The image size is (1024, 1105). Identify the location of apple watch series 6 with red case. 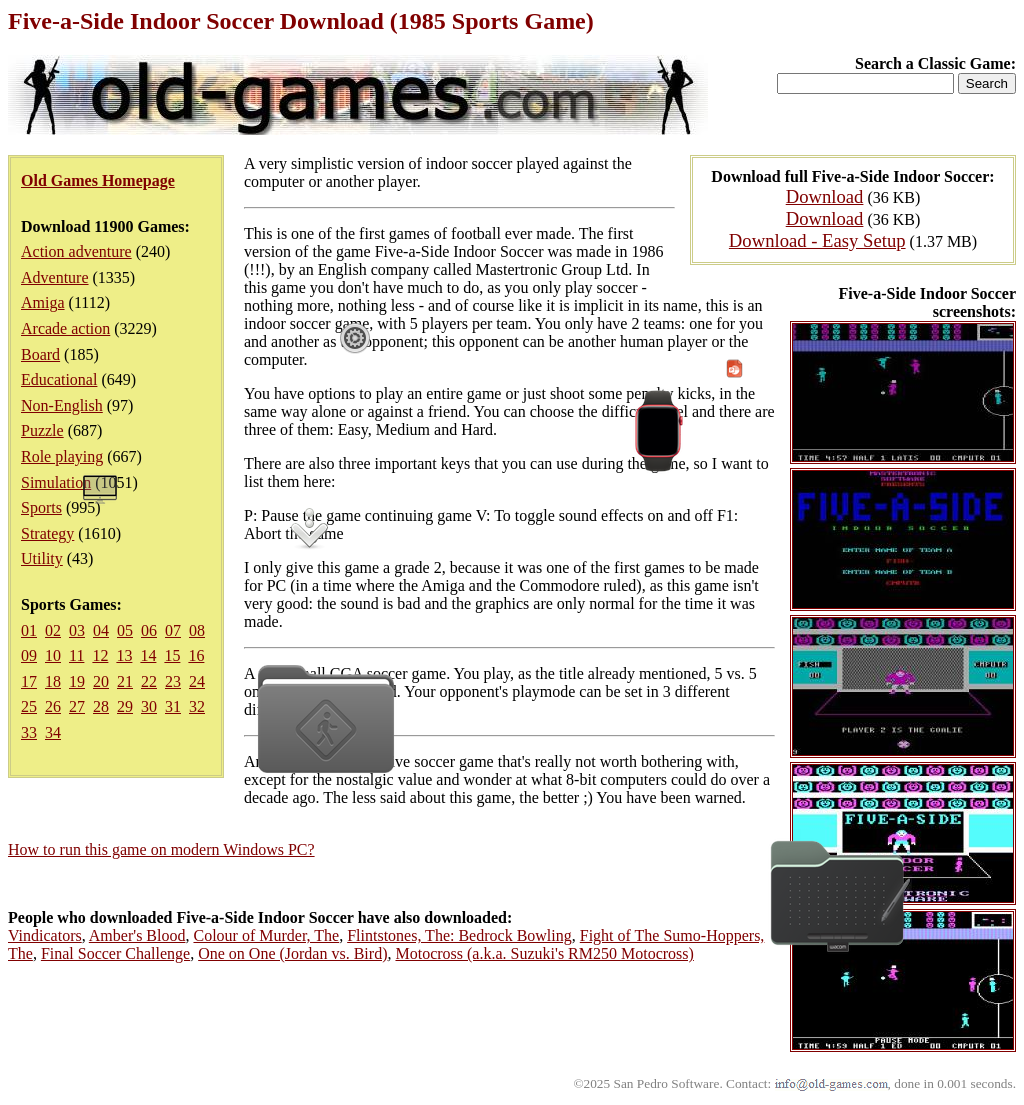
(658, 431).